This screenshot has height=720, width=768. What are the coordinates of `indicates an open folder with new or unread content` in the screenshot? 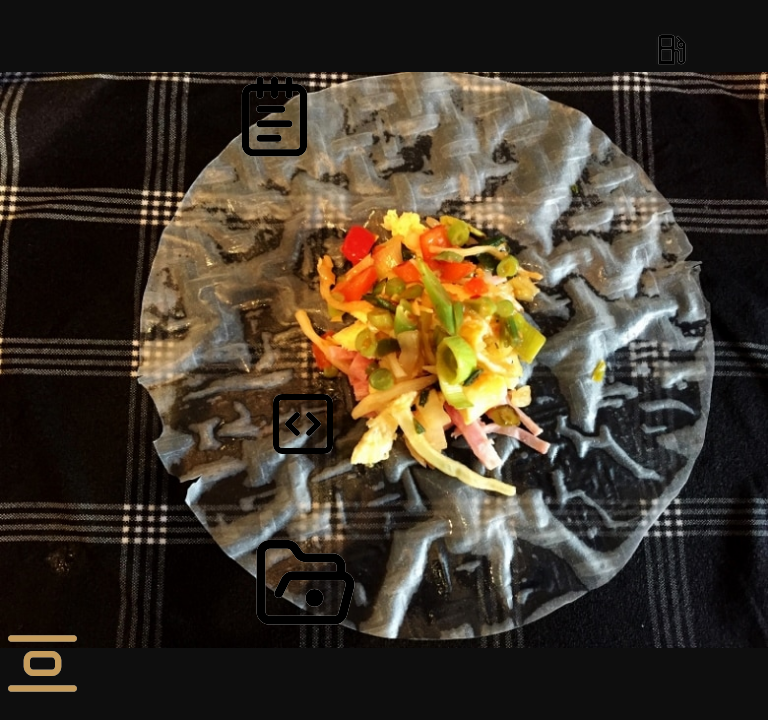 It's located at (305, 584).